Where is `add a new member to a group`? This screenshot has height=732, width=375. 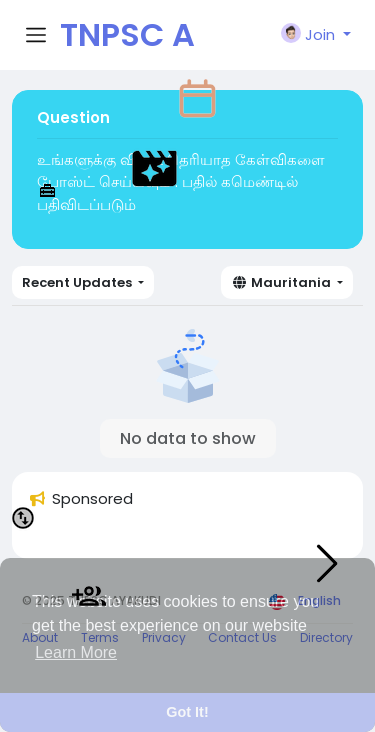 add a new member to a group is located at coordinates (89, 596).